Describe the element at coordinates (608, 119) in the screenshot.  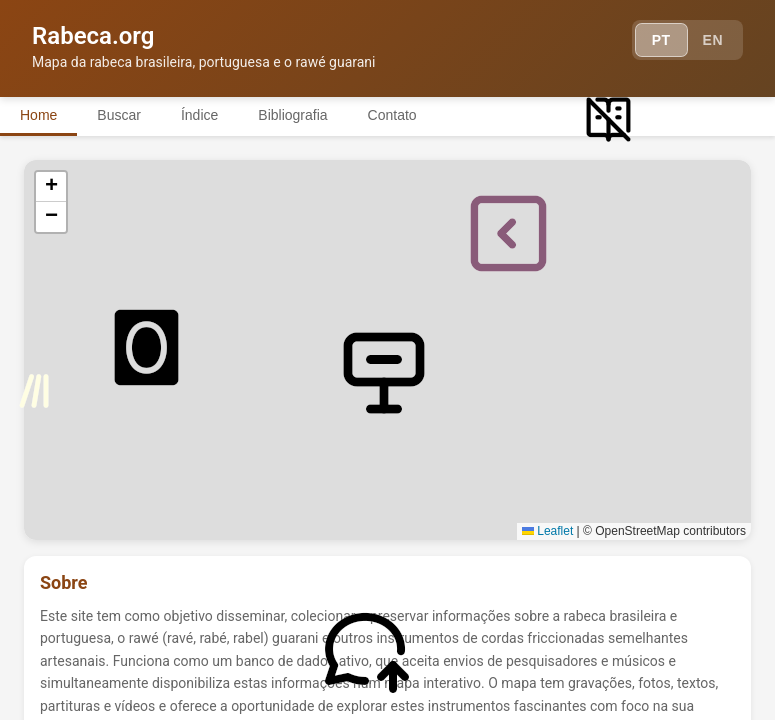
I see `disable vocabulary or dictionary feature` at that location.